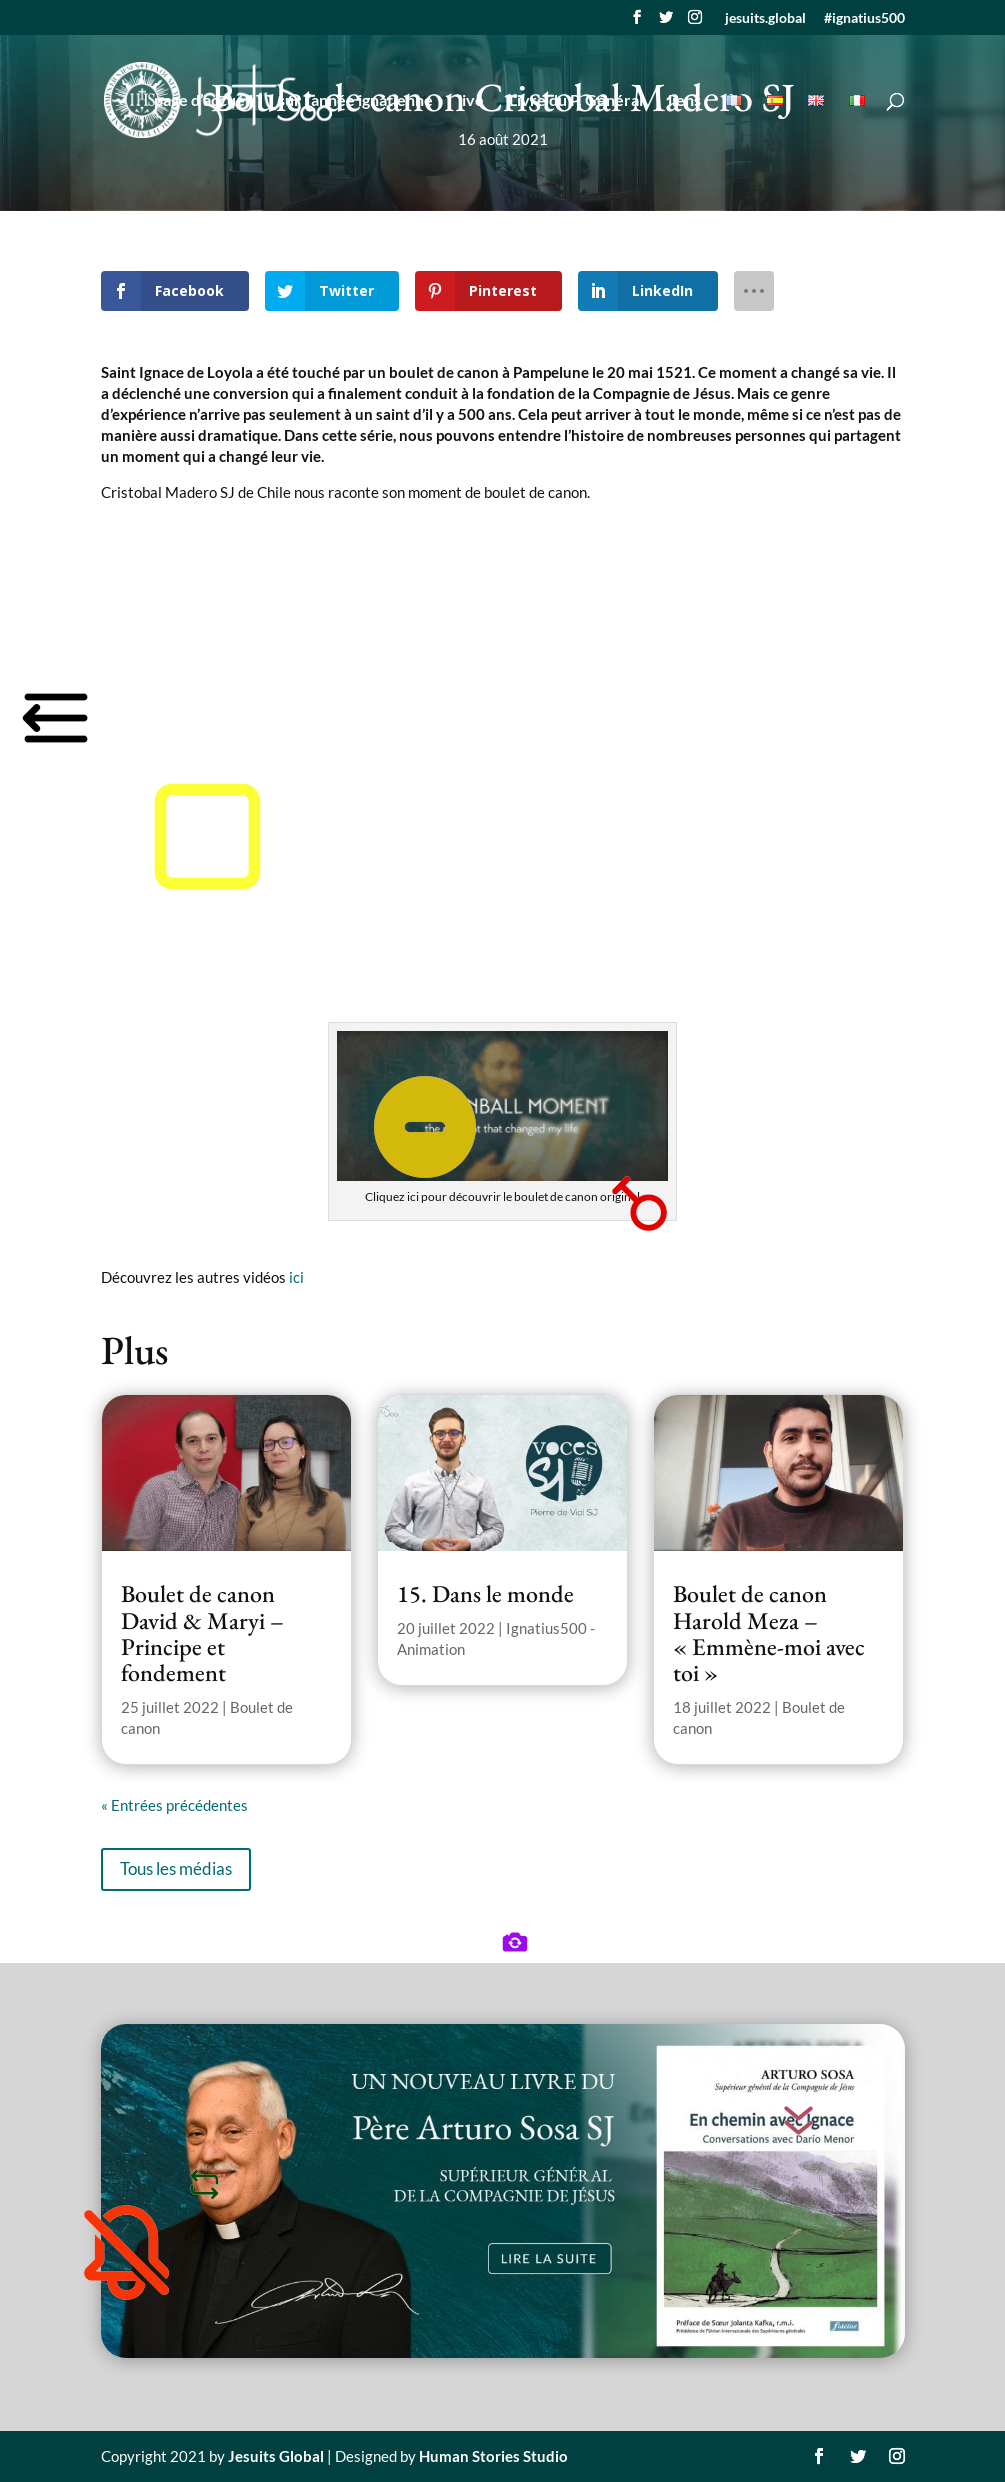 The image size is (1005, 2482). Describe the element at coordinates (798, 2120) in the screenshot. I see `expand content or show more items` at that location.